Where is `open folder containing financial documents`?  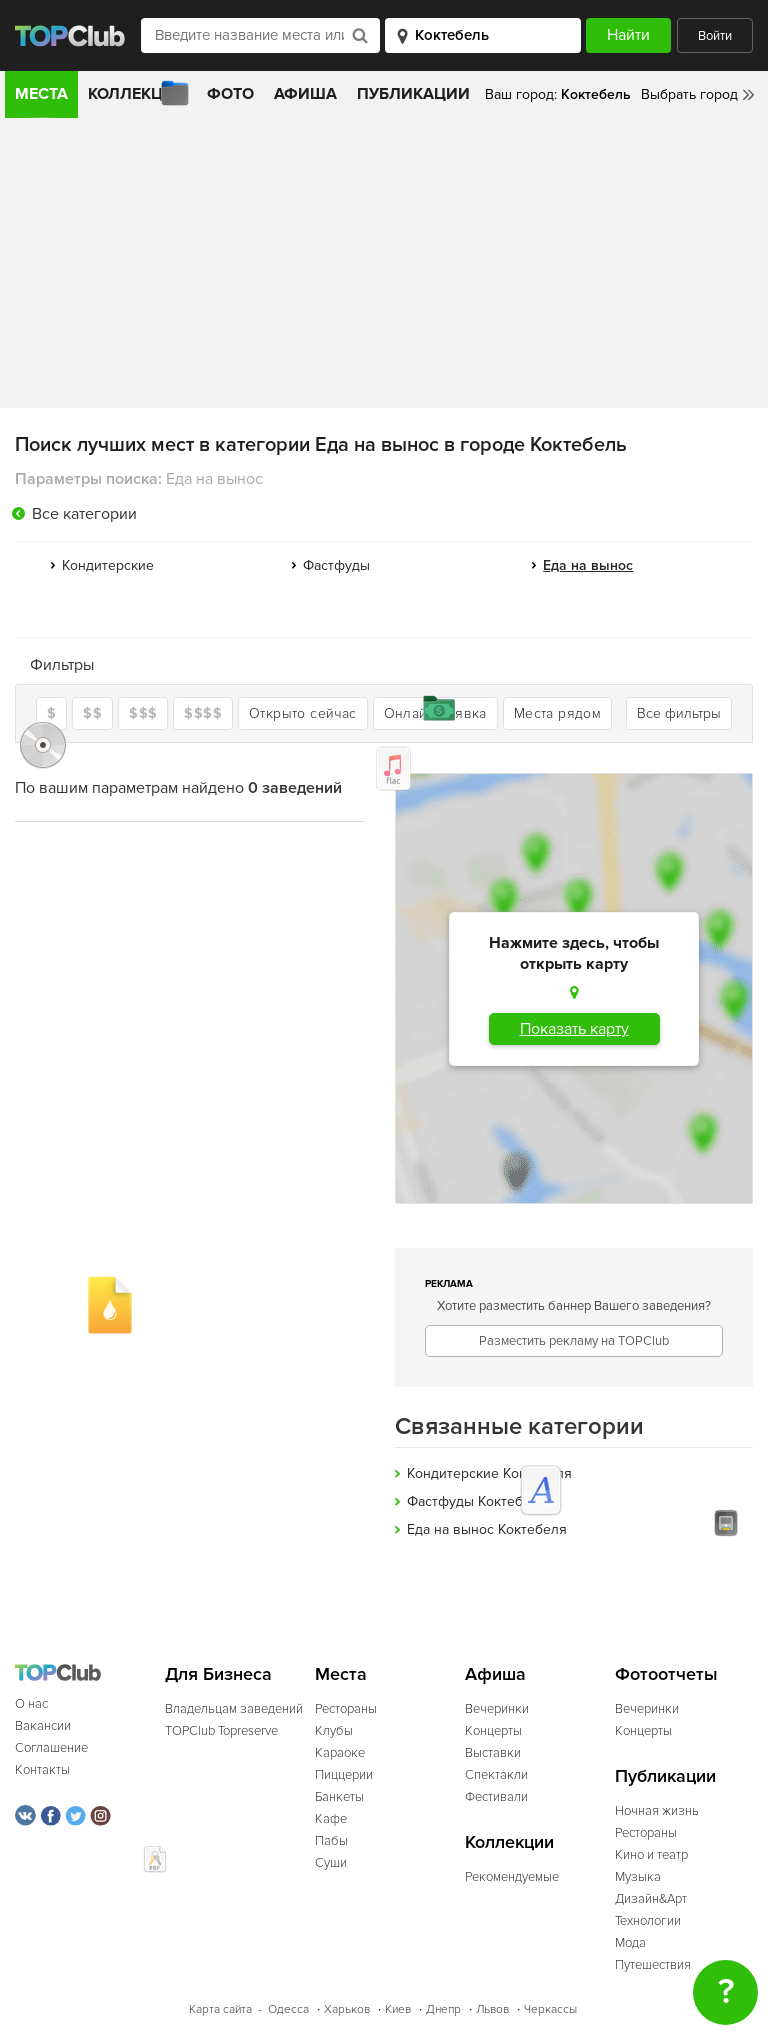
open folder containing financial documents is located at coordinates (439, 709).